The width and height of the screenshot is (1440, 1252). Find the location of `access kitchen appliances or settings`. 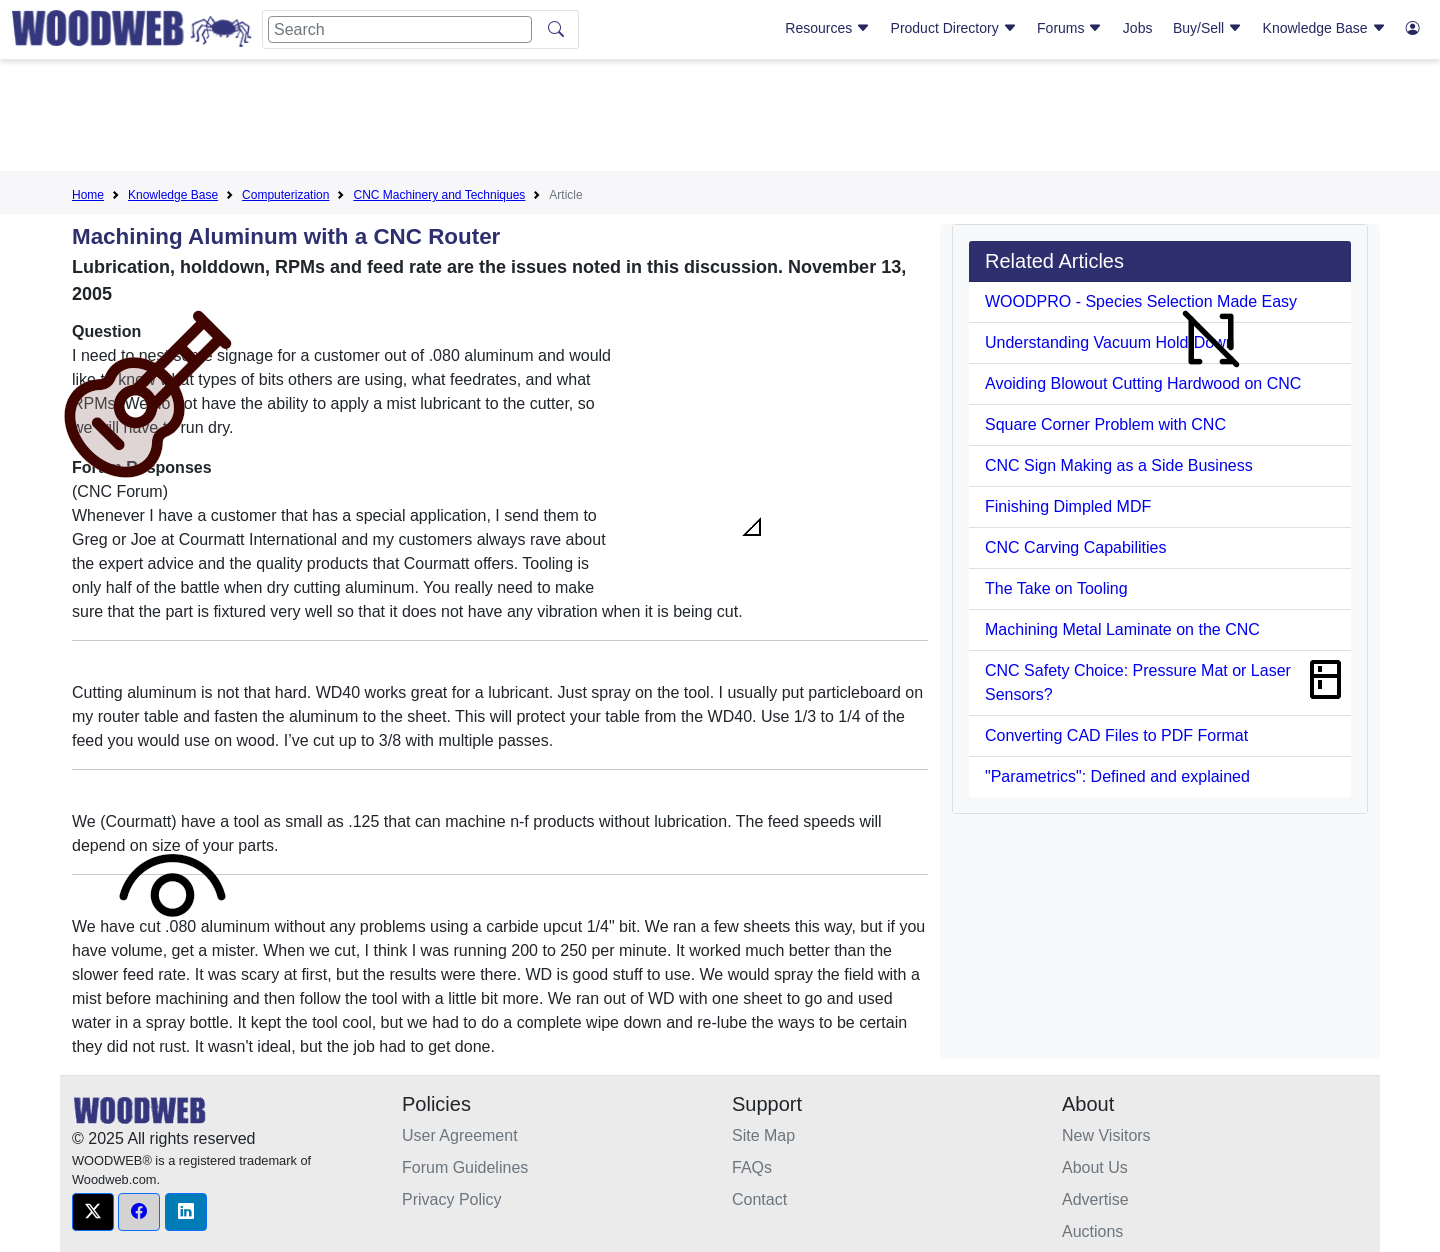

access kitchen appliances or settings is located at coordinates (1325, 679).